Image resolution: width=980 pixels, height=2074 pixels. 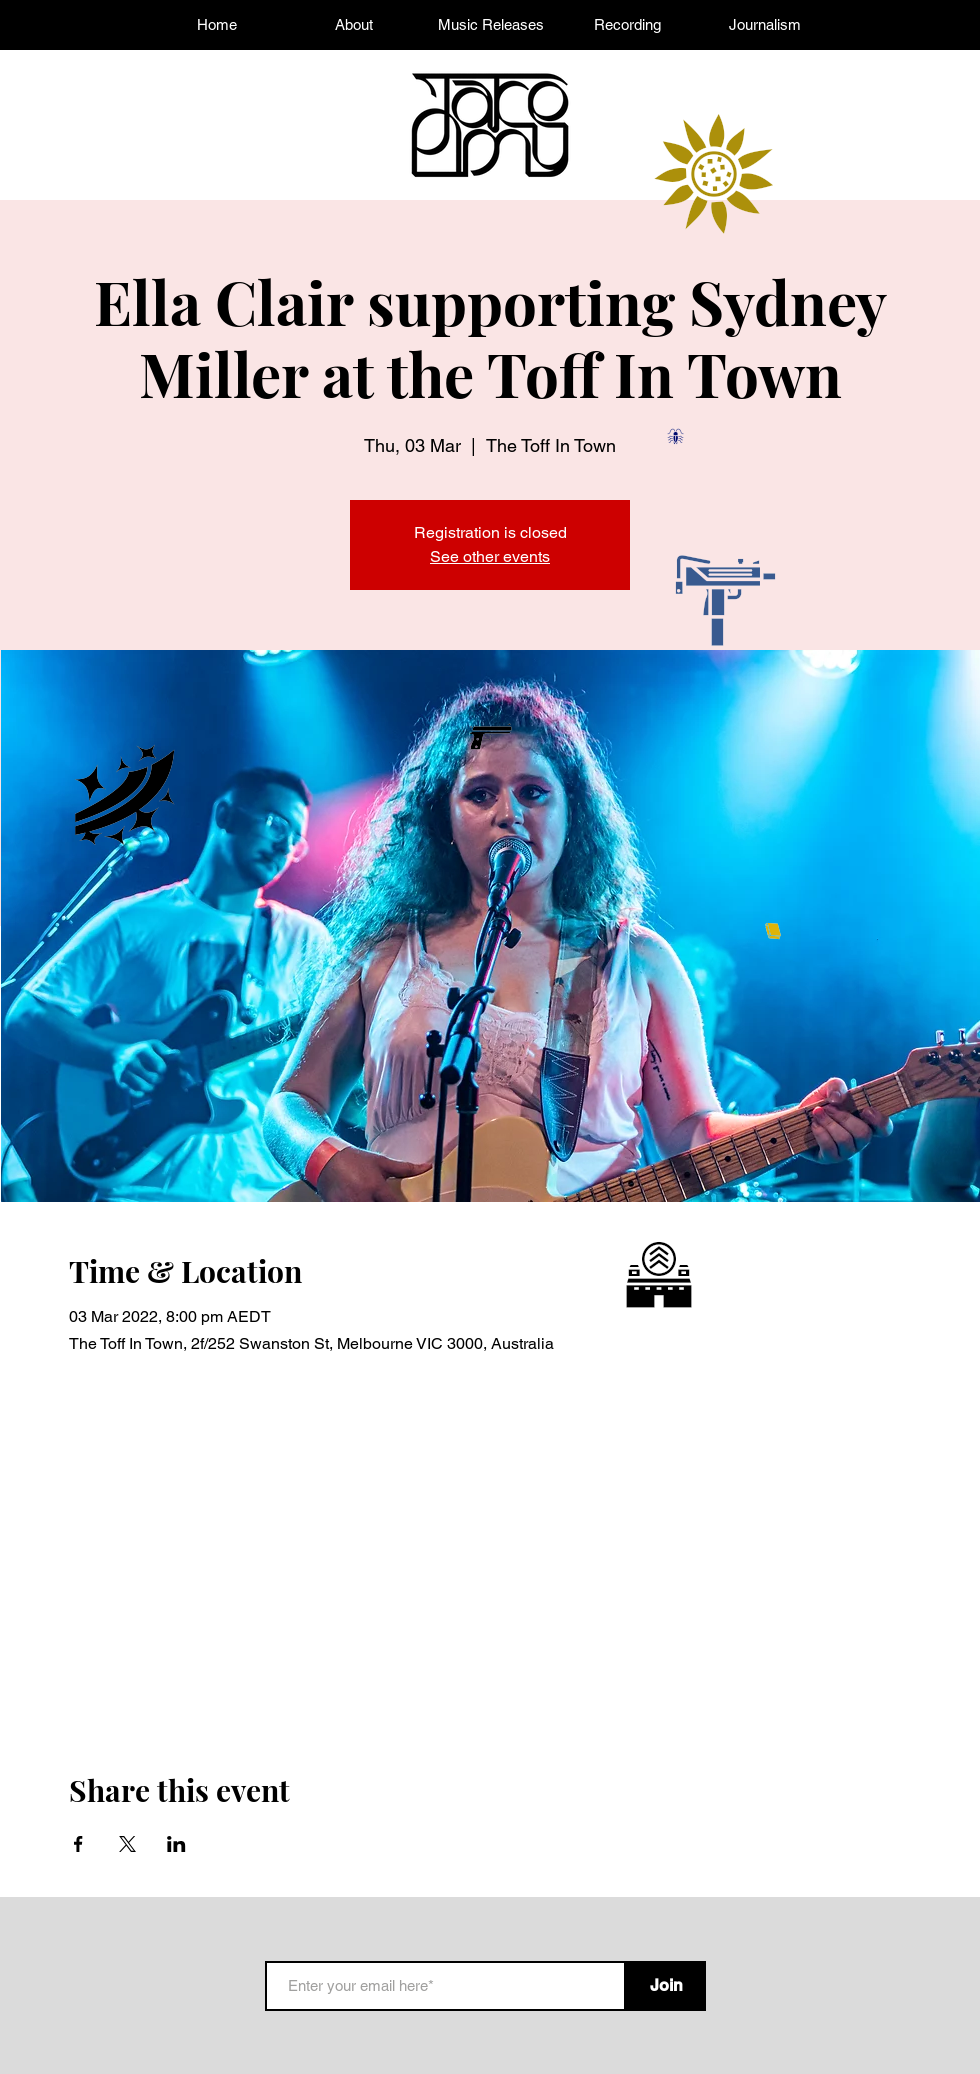 What do you see at coordinates (675, 436) in the screenshot?
I see `indicates a bug or issue in the system` at bounding box center [675, 436].